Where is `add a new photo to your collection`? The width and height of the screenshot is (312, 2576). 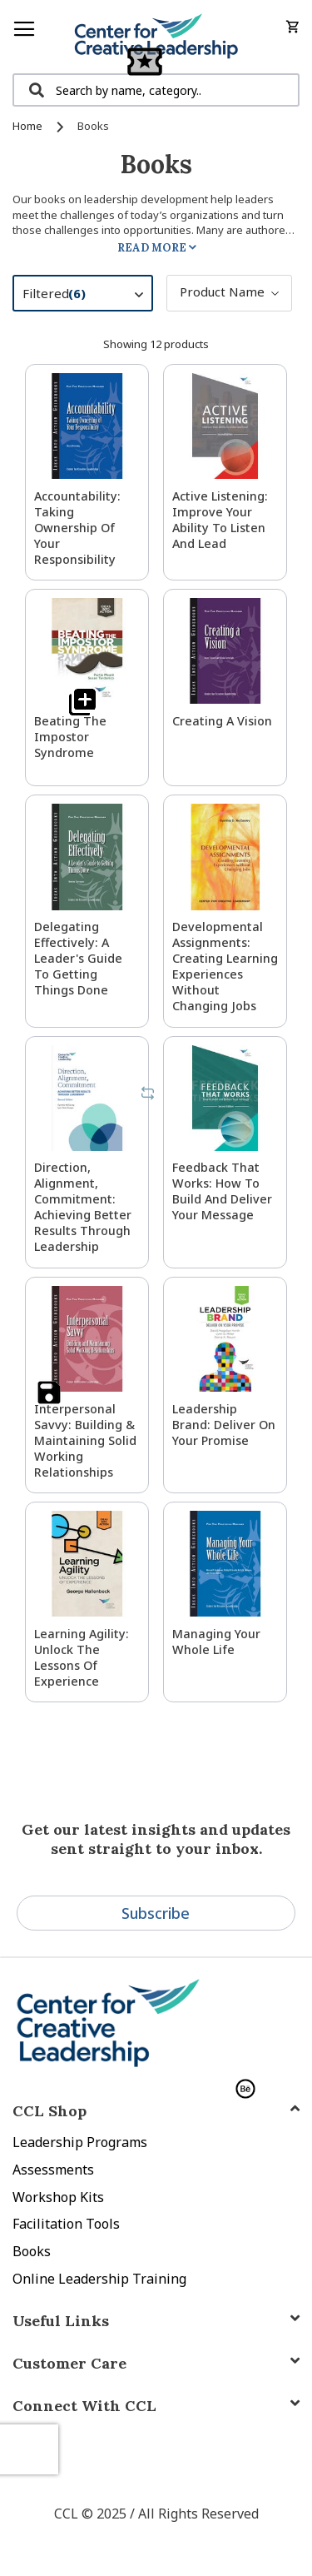
add a new photo to your collection is located at coordinates (82, 702).